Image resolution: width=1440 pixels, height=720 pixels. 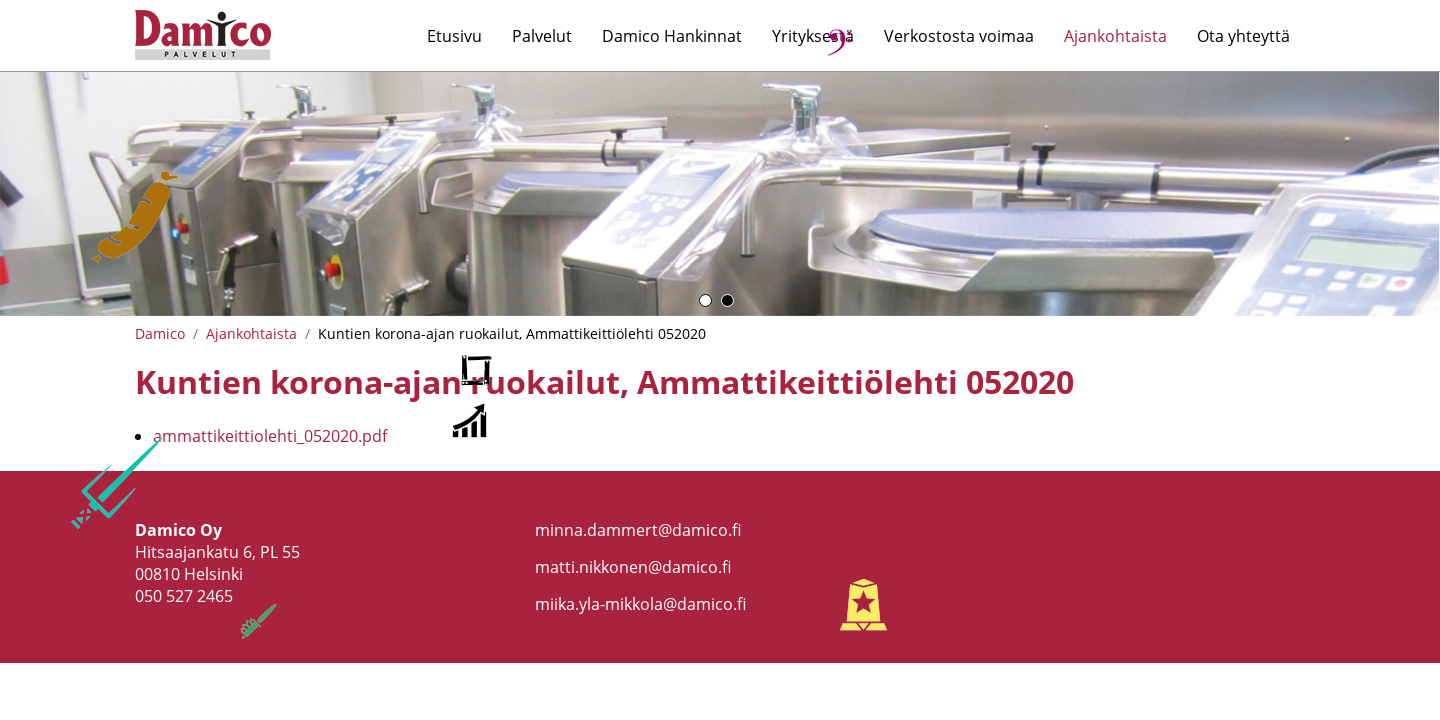 What do you see at coordinates (134, 217) in the screenshot?
I see `food item in a cooking or recipe game` at bounding box center [134, 217].